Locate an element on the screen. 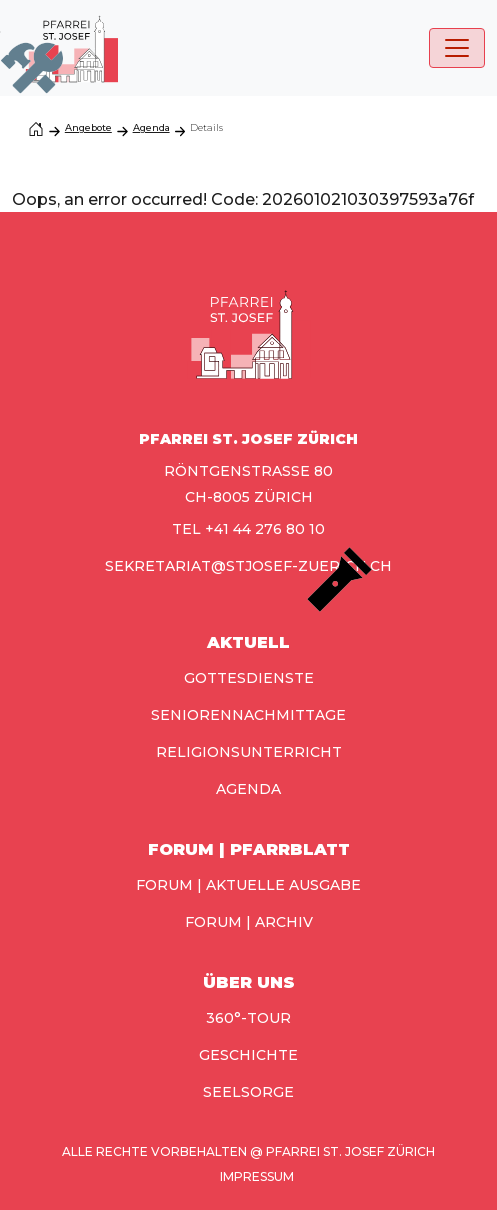  toggle flashlight on/off is located at coordinates (339, 579).